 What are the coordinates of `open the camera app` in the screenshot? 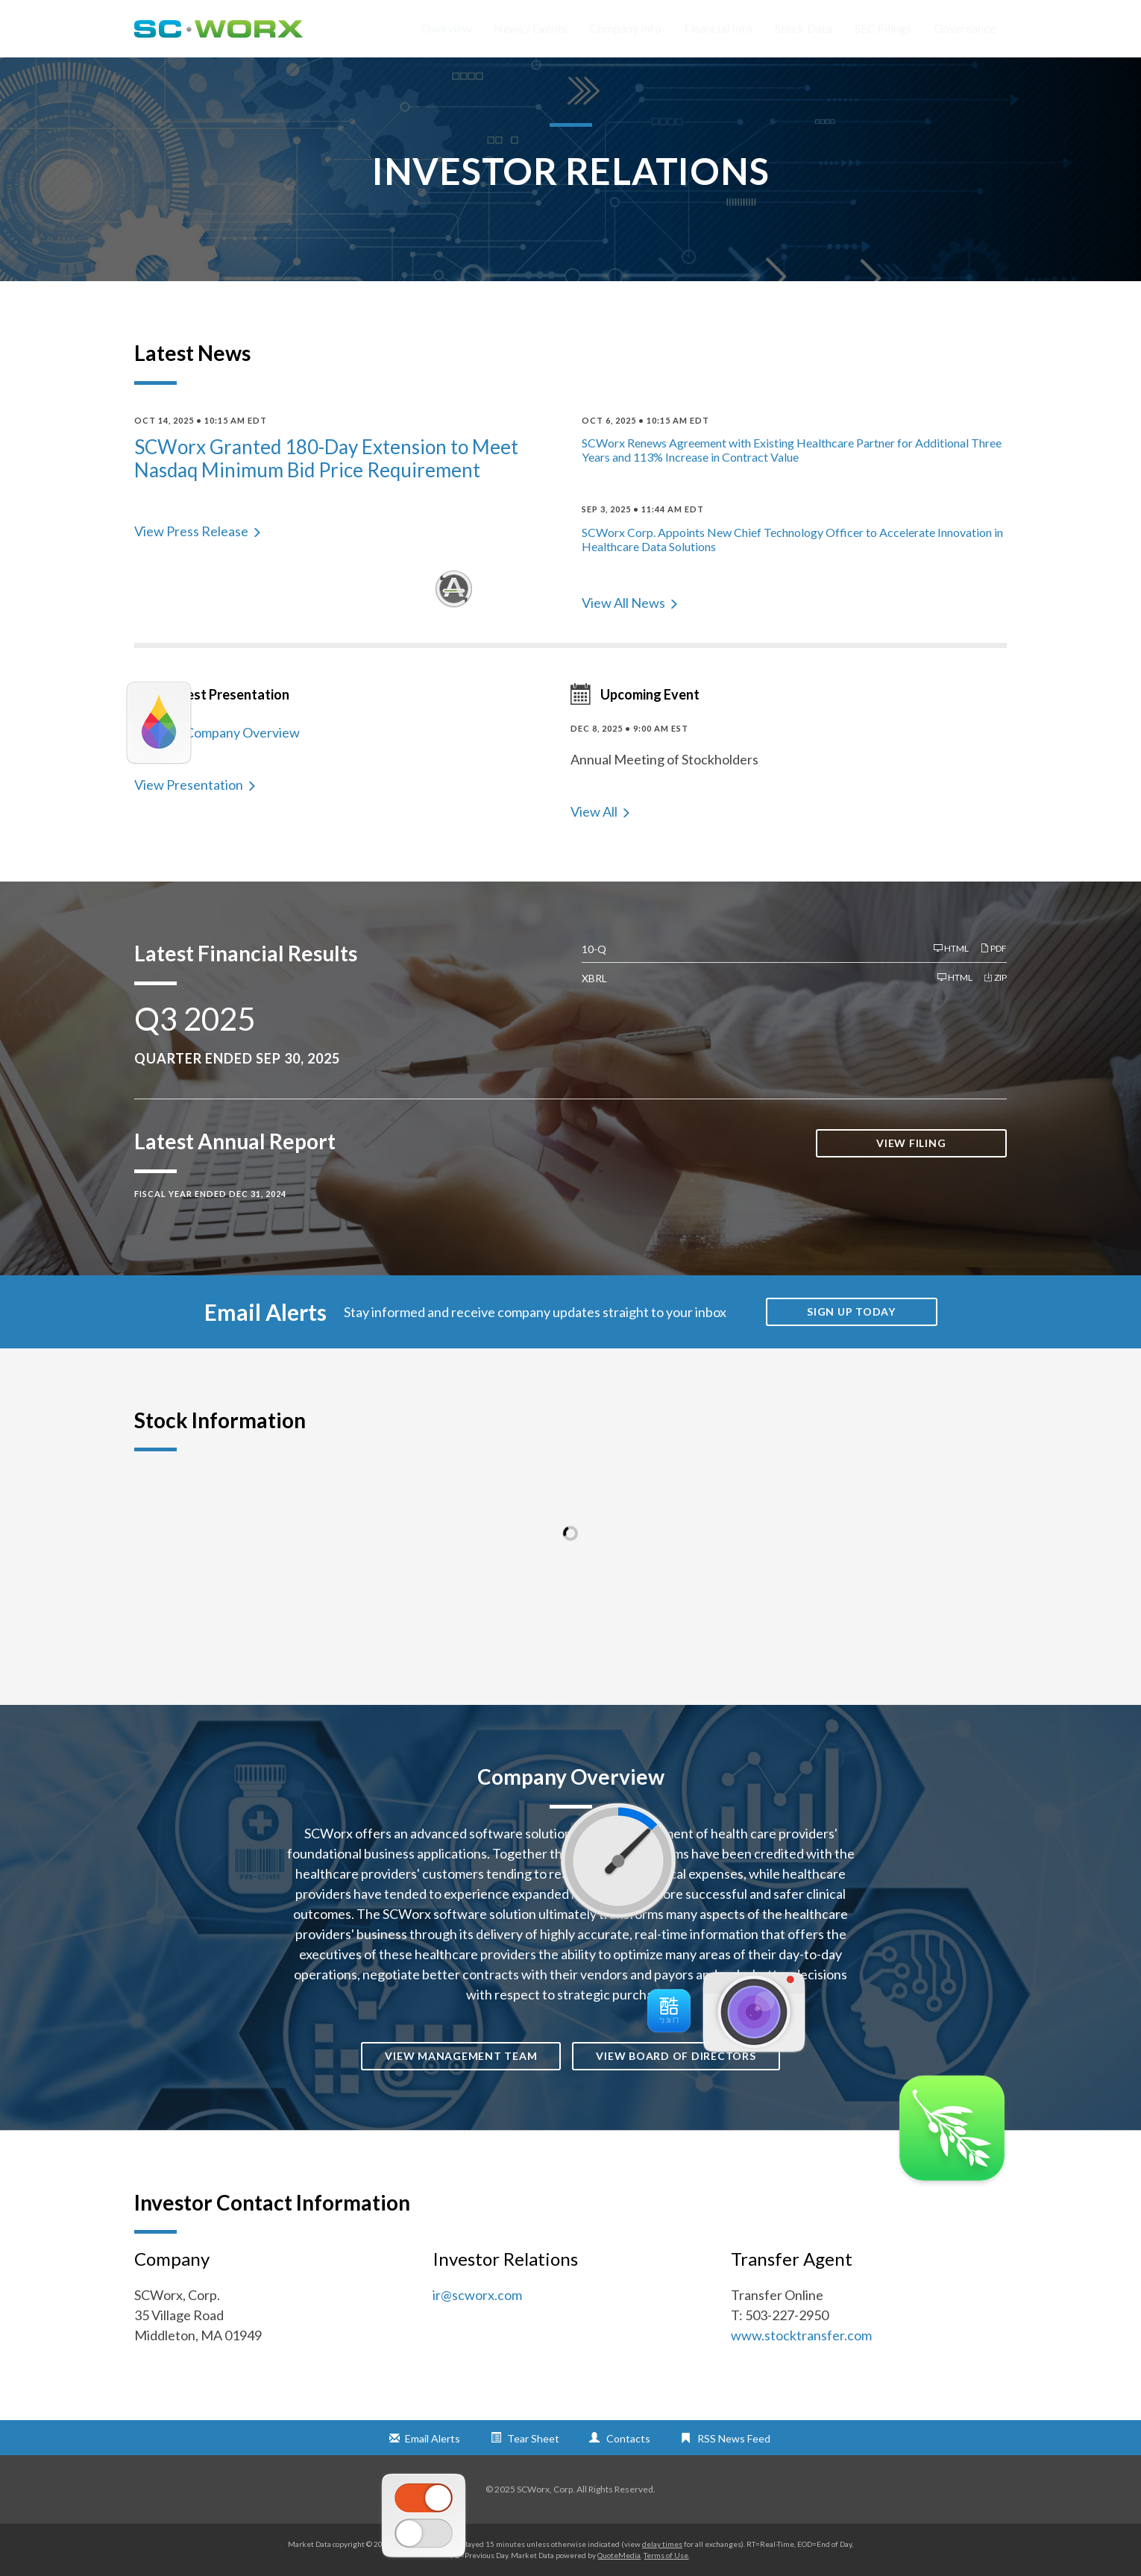 It's located at (754, 2012).